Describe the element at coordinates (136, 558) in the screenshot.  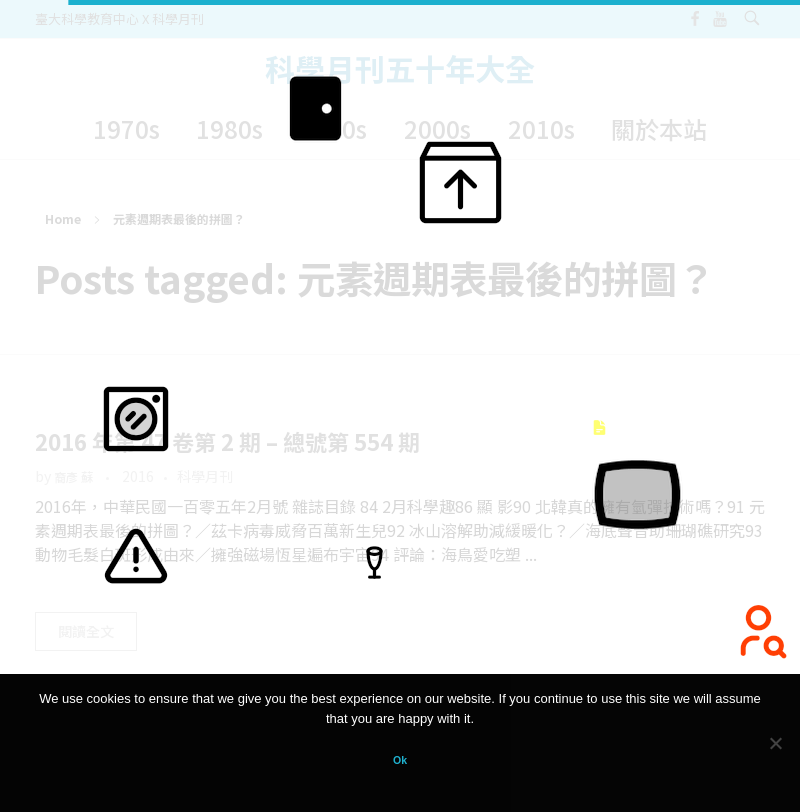
I see `warning or caution indicator` at that location.